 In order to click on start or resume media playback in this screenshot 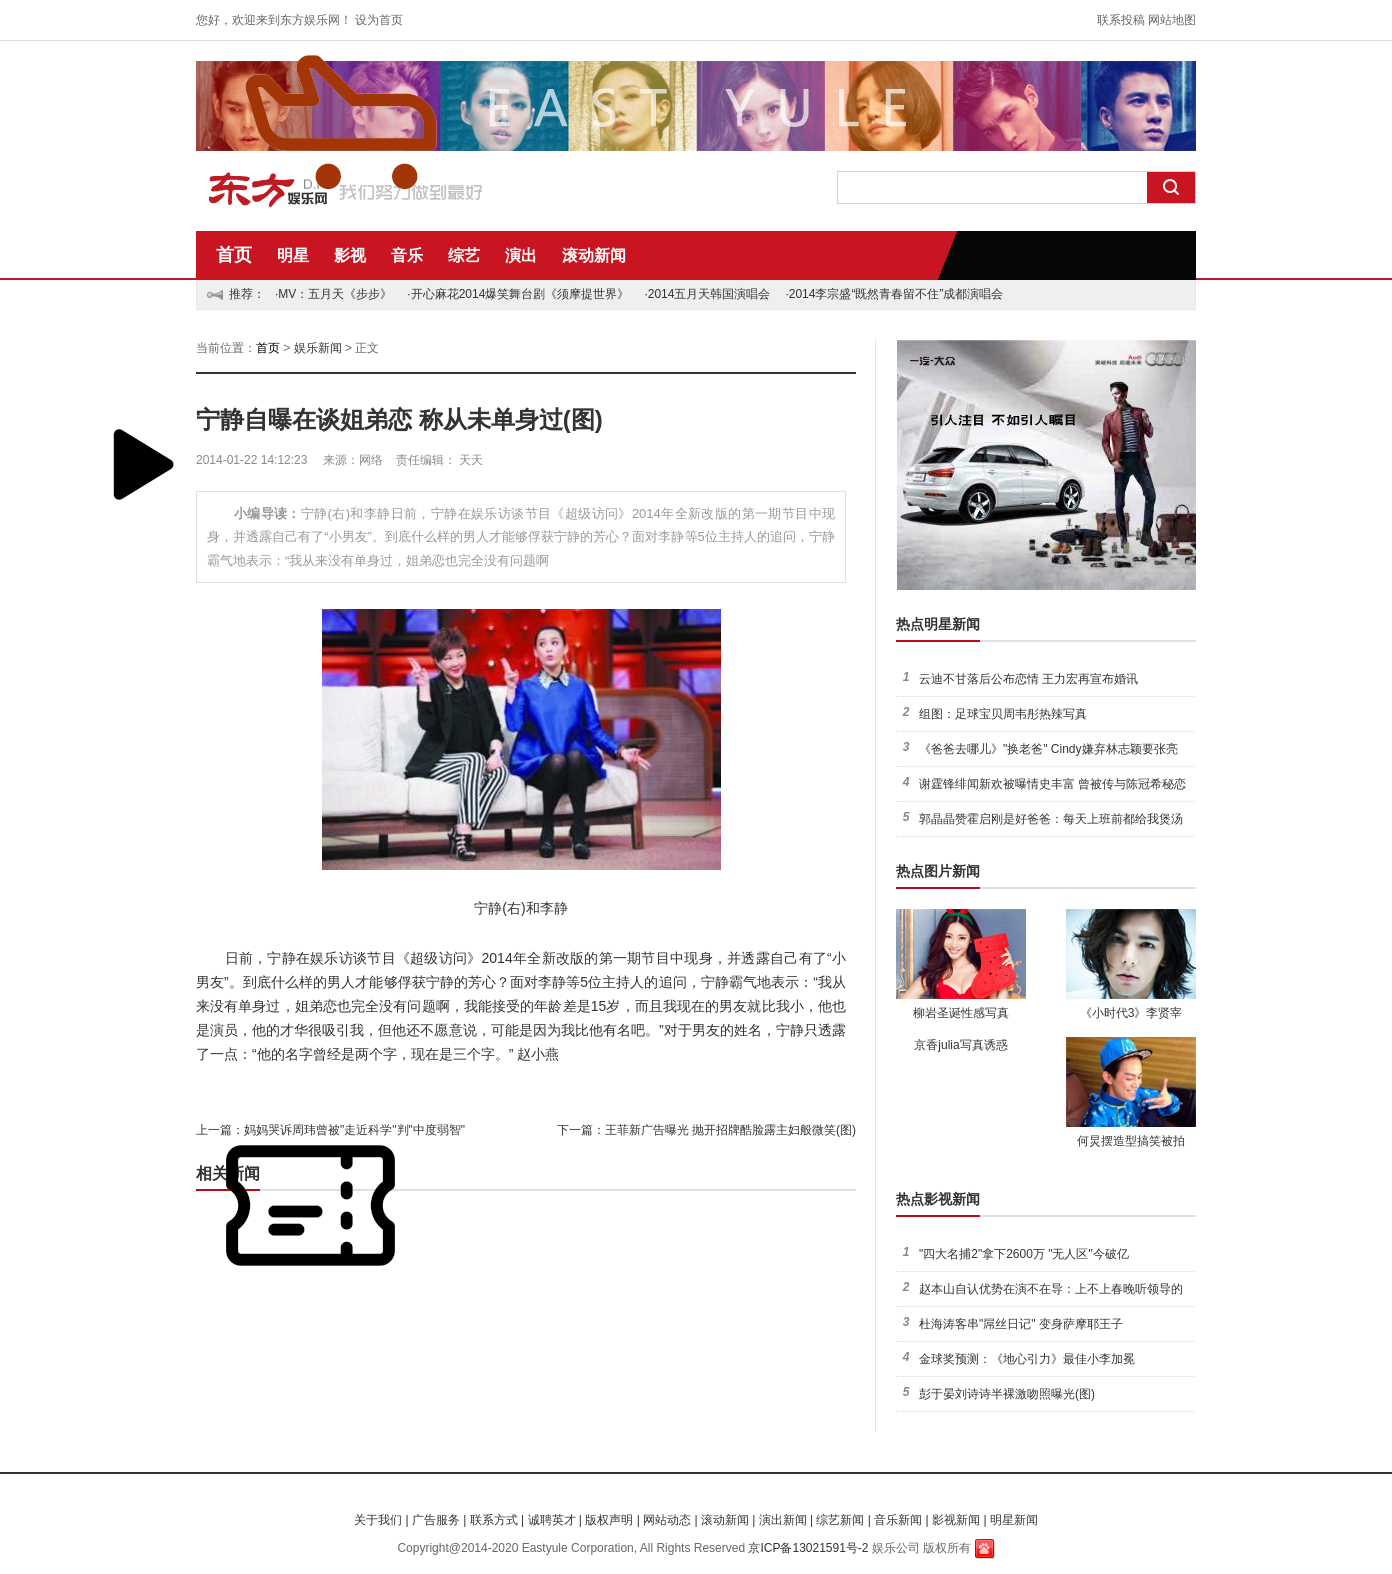, I will do `click(135, 464)`.